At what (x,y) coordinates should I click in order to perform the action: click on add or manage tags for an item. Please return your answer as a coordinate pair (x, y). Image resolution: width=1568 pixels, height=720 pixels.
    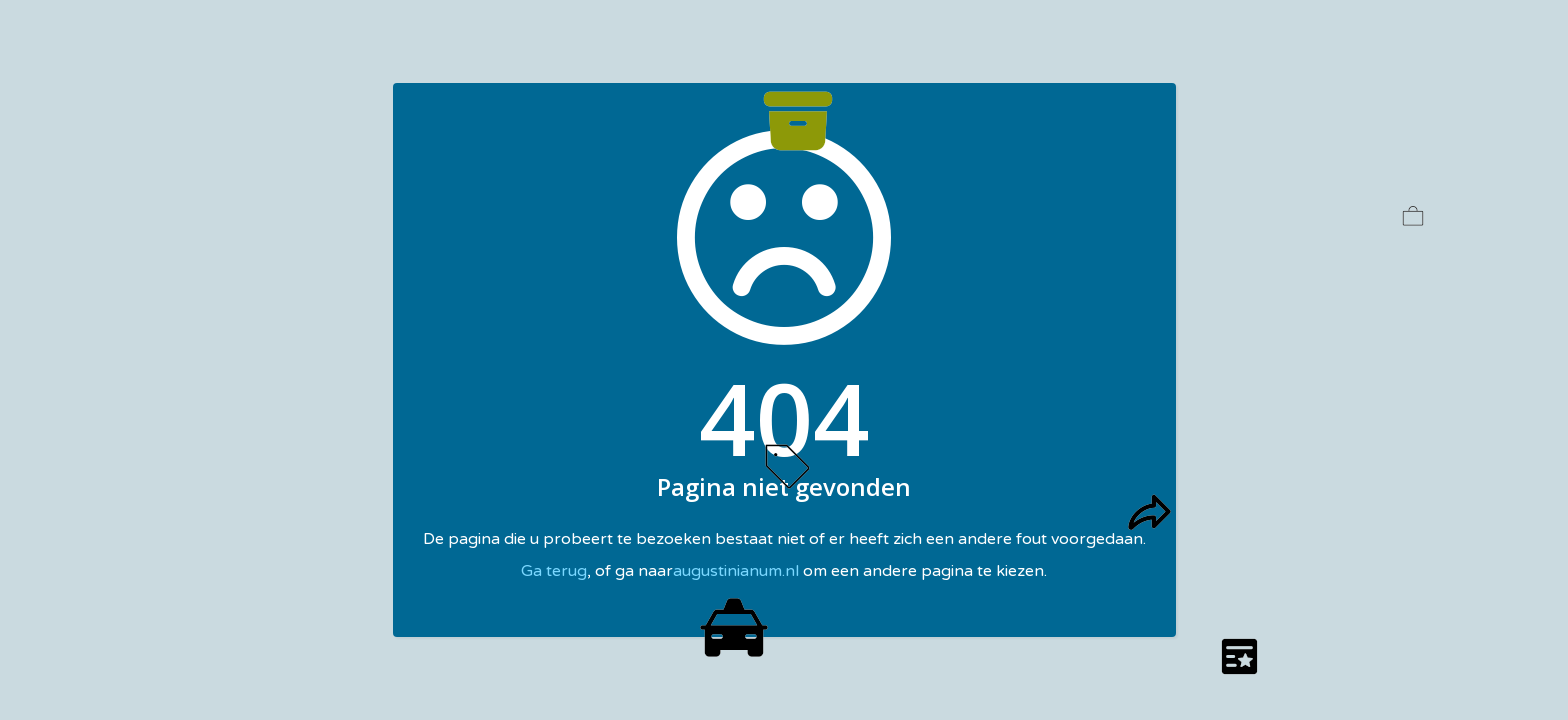
    Looking at the image, I should click on (785, 464).